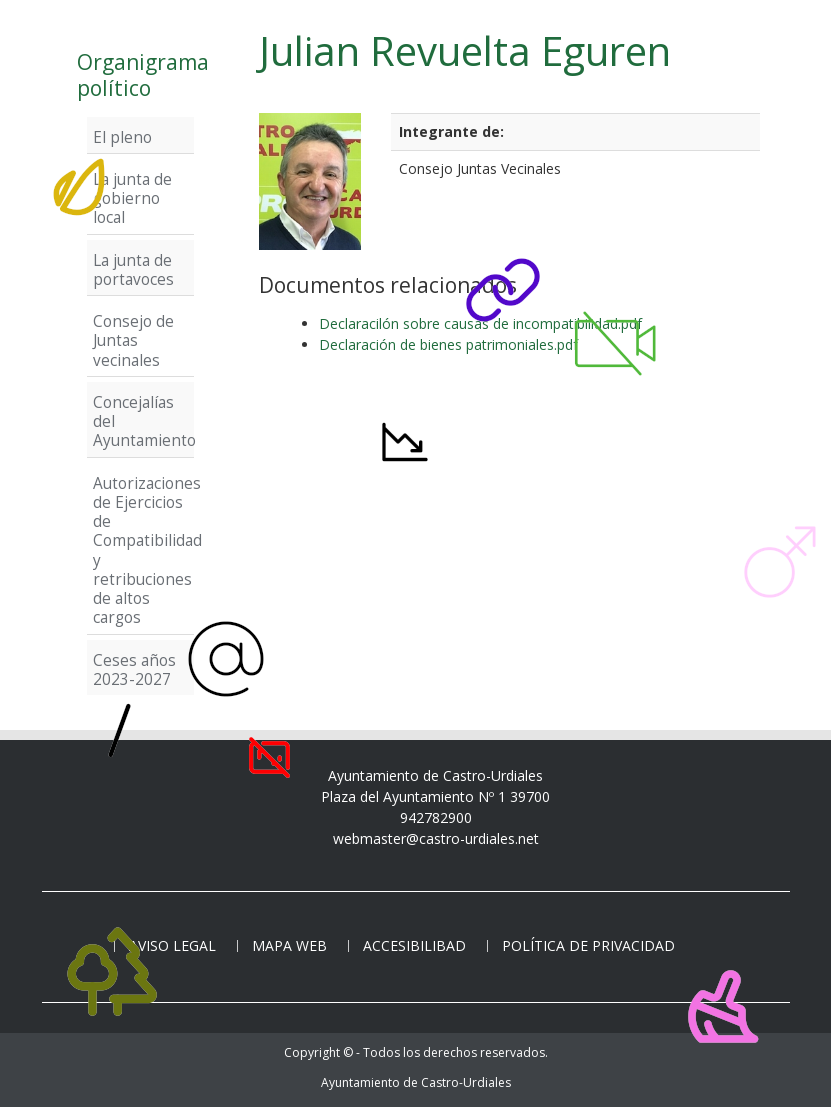 This screenshot has width=831, height=1107. Describe the element at coordinates (269, 757) in the screenshot. I see `disable aspect ratio lock` at that location.